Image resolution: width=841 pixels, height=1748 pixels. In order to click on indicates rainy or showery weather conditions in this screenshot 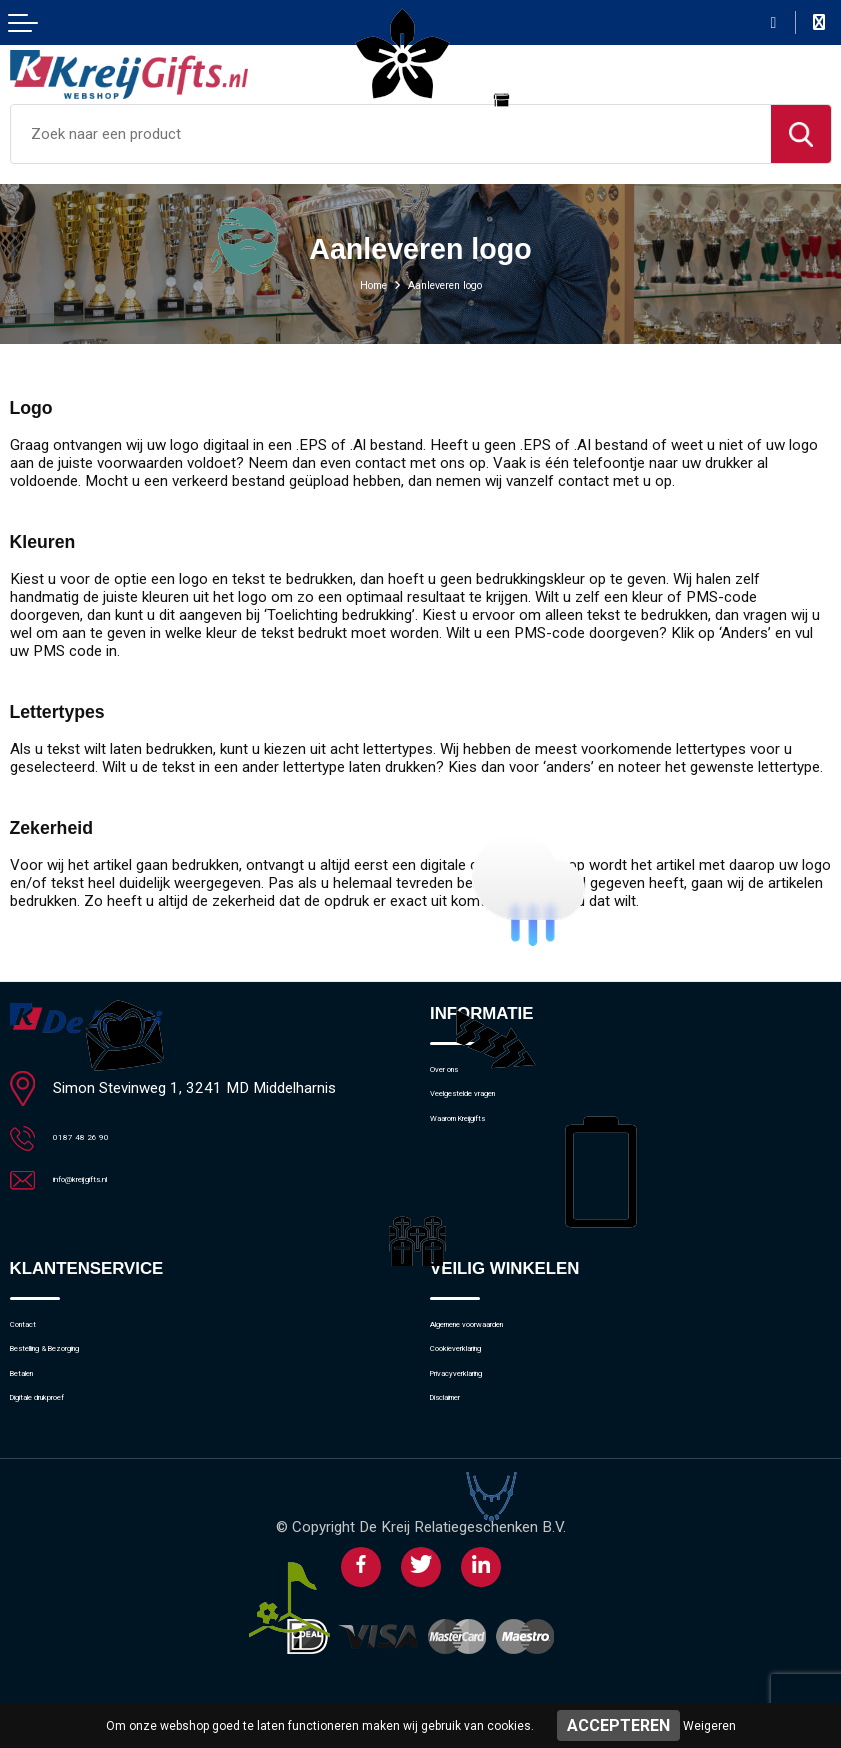, I will do `click(528, 889)`.